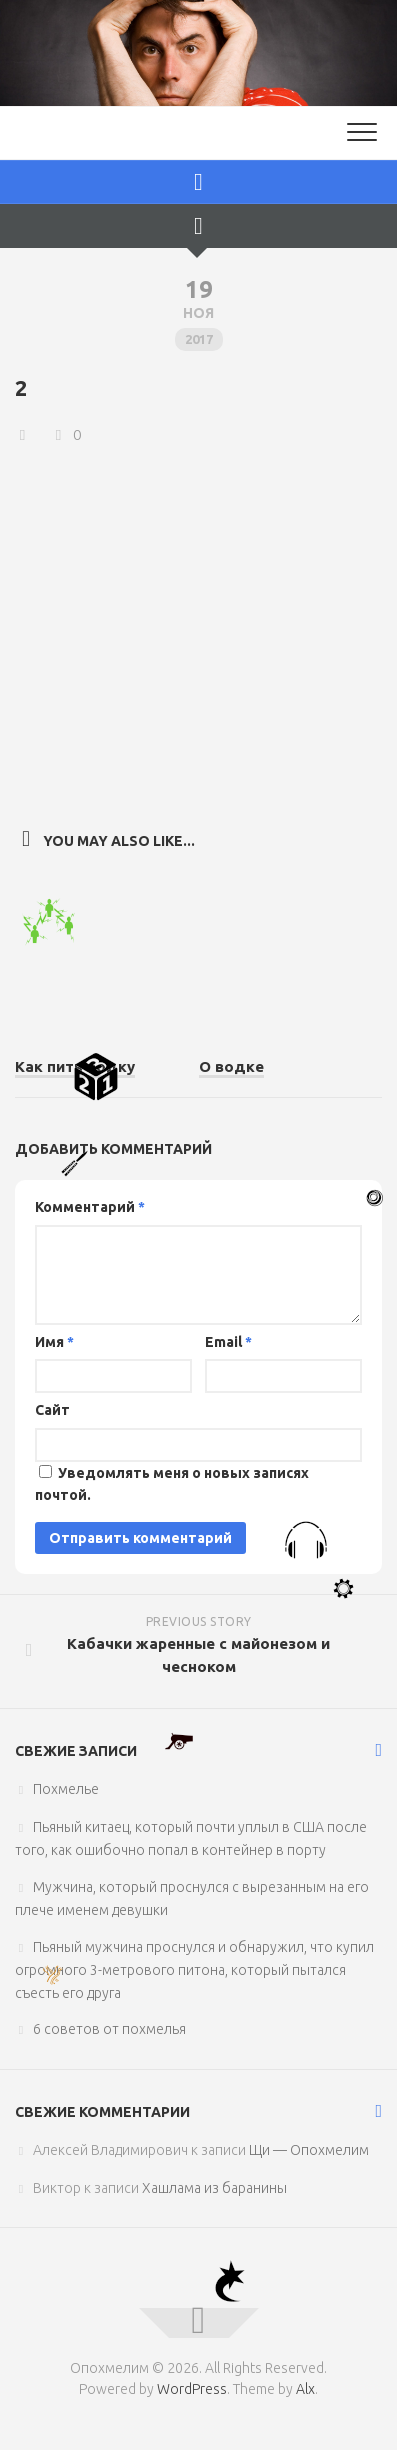  What do you see at coordinates (375, 1198) in the screenshot?
I see `indicates loading or processing state` at bounding box center [375, 1198].